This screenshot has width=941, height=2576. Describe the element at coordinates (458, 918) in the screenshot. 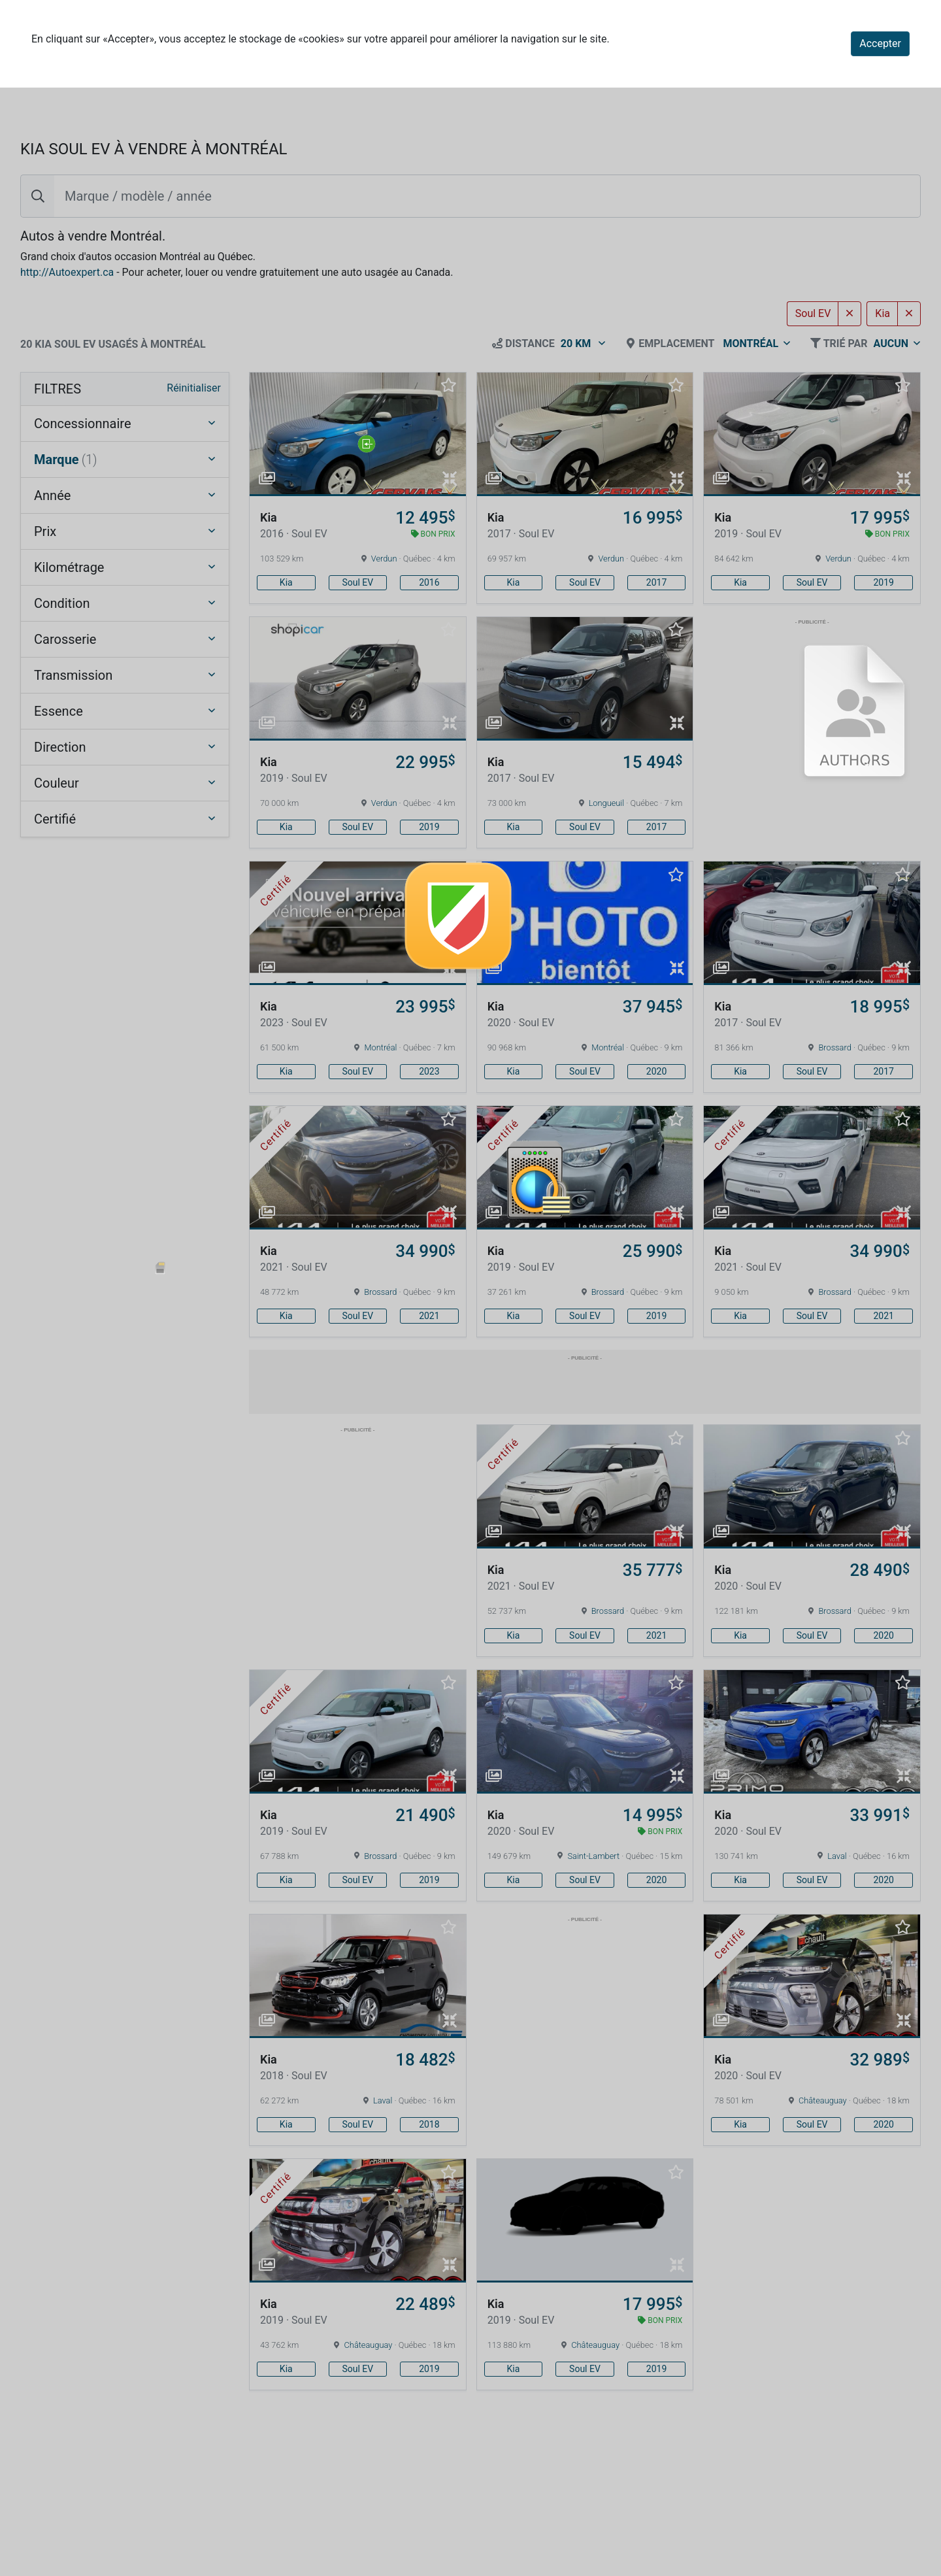

I see `open gufw firewall settings` at that location.